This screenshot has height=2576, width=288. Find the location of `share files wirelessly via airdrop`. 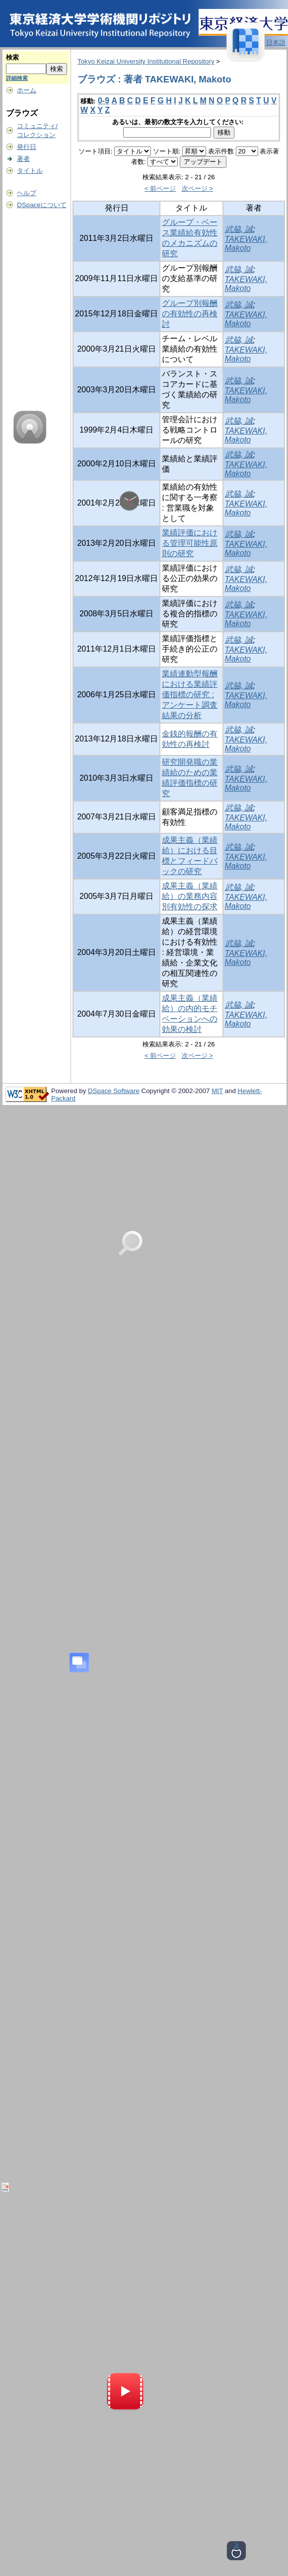

share files wirelessly via airdrop is located at coordinates (30, 427).